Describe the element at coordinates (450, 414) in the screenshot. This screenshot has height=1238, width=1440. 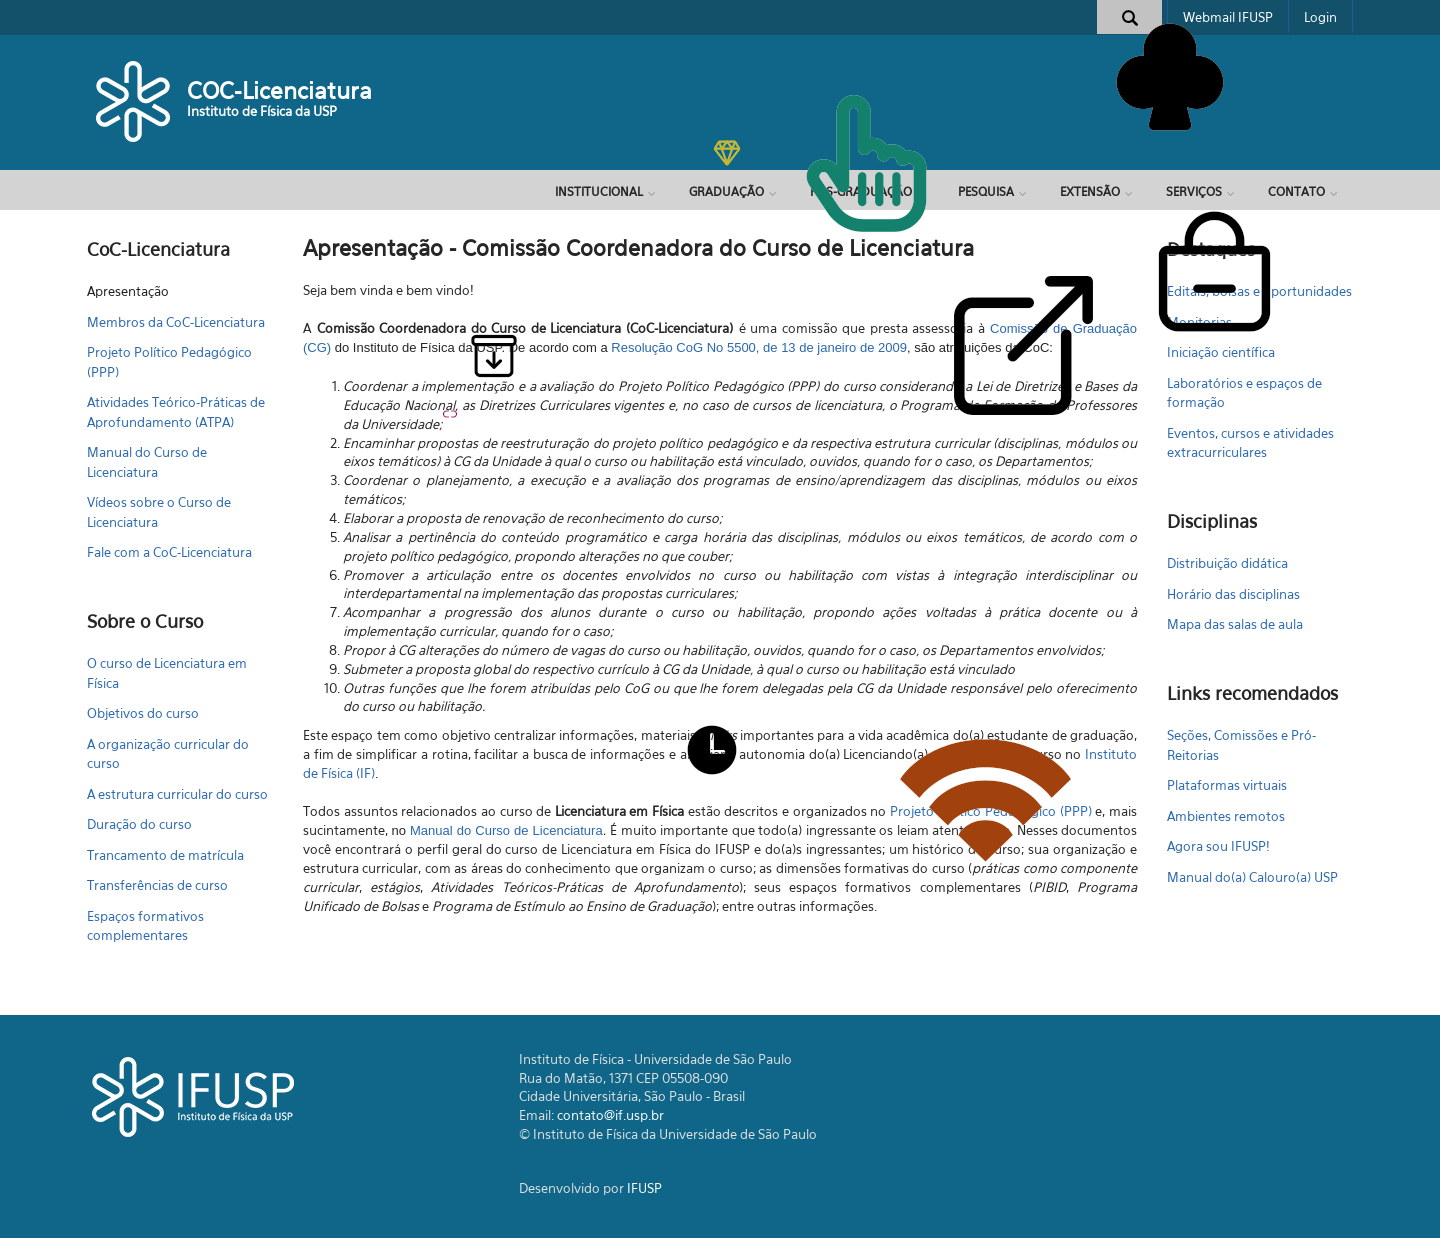
I see `disconnect or remove a linked account` at that location.